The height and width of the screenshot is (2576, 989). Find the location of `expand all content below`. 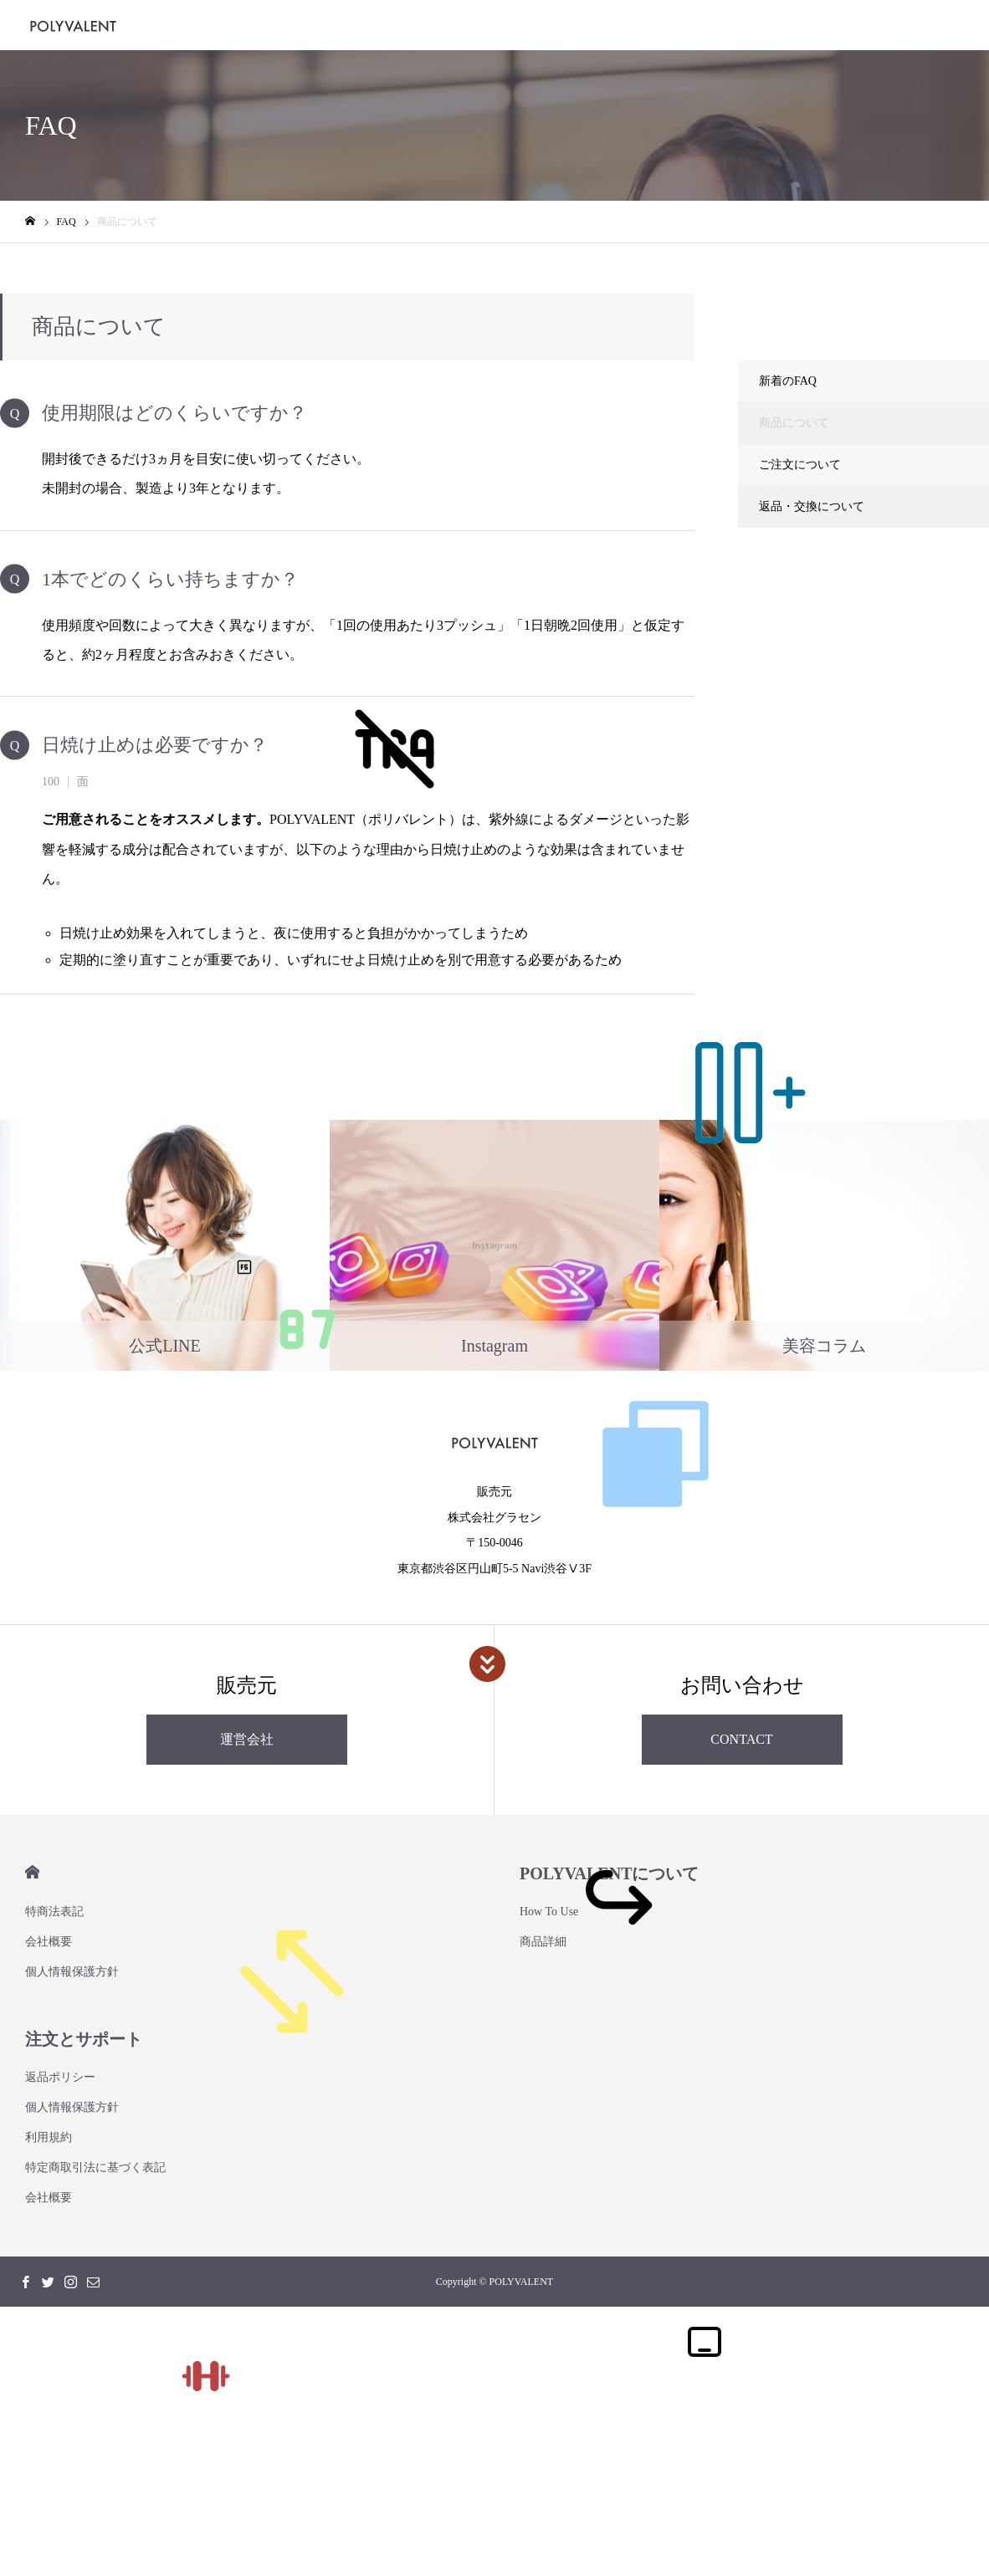

expand all content below is located at coordinates (487, 1664).